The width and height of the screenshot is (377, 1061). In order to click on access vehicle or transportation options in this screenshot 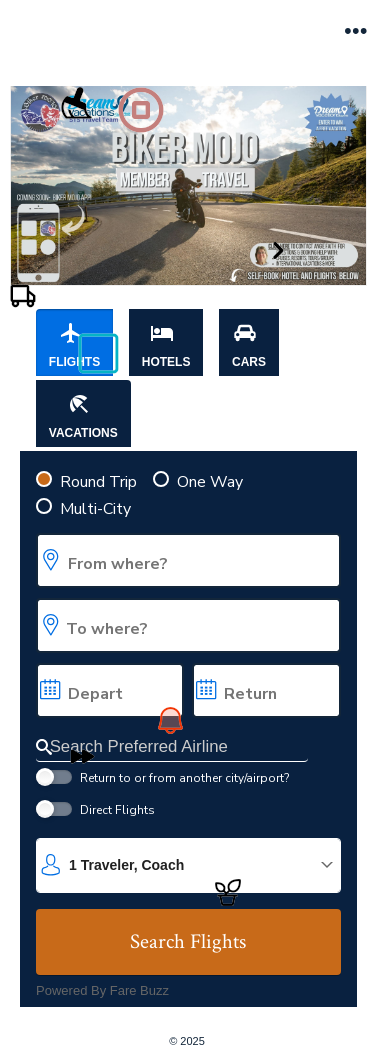, I will do `click(23, 296)`.